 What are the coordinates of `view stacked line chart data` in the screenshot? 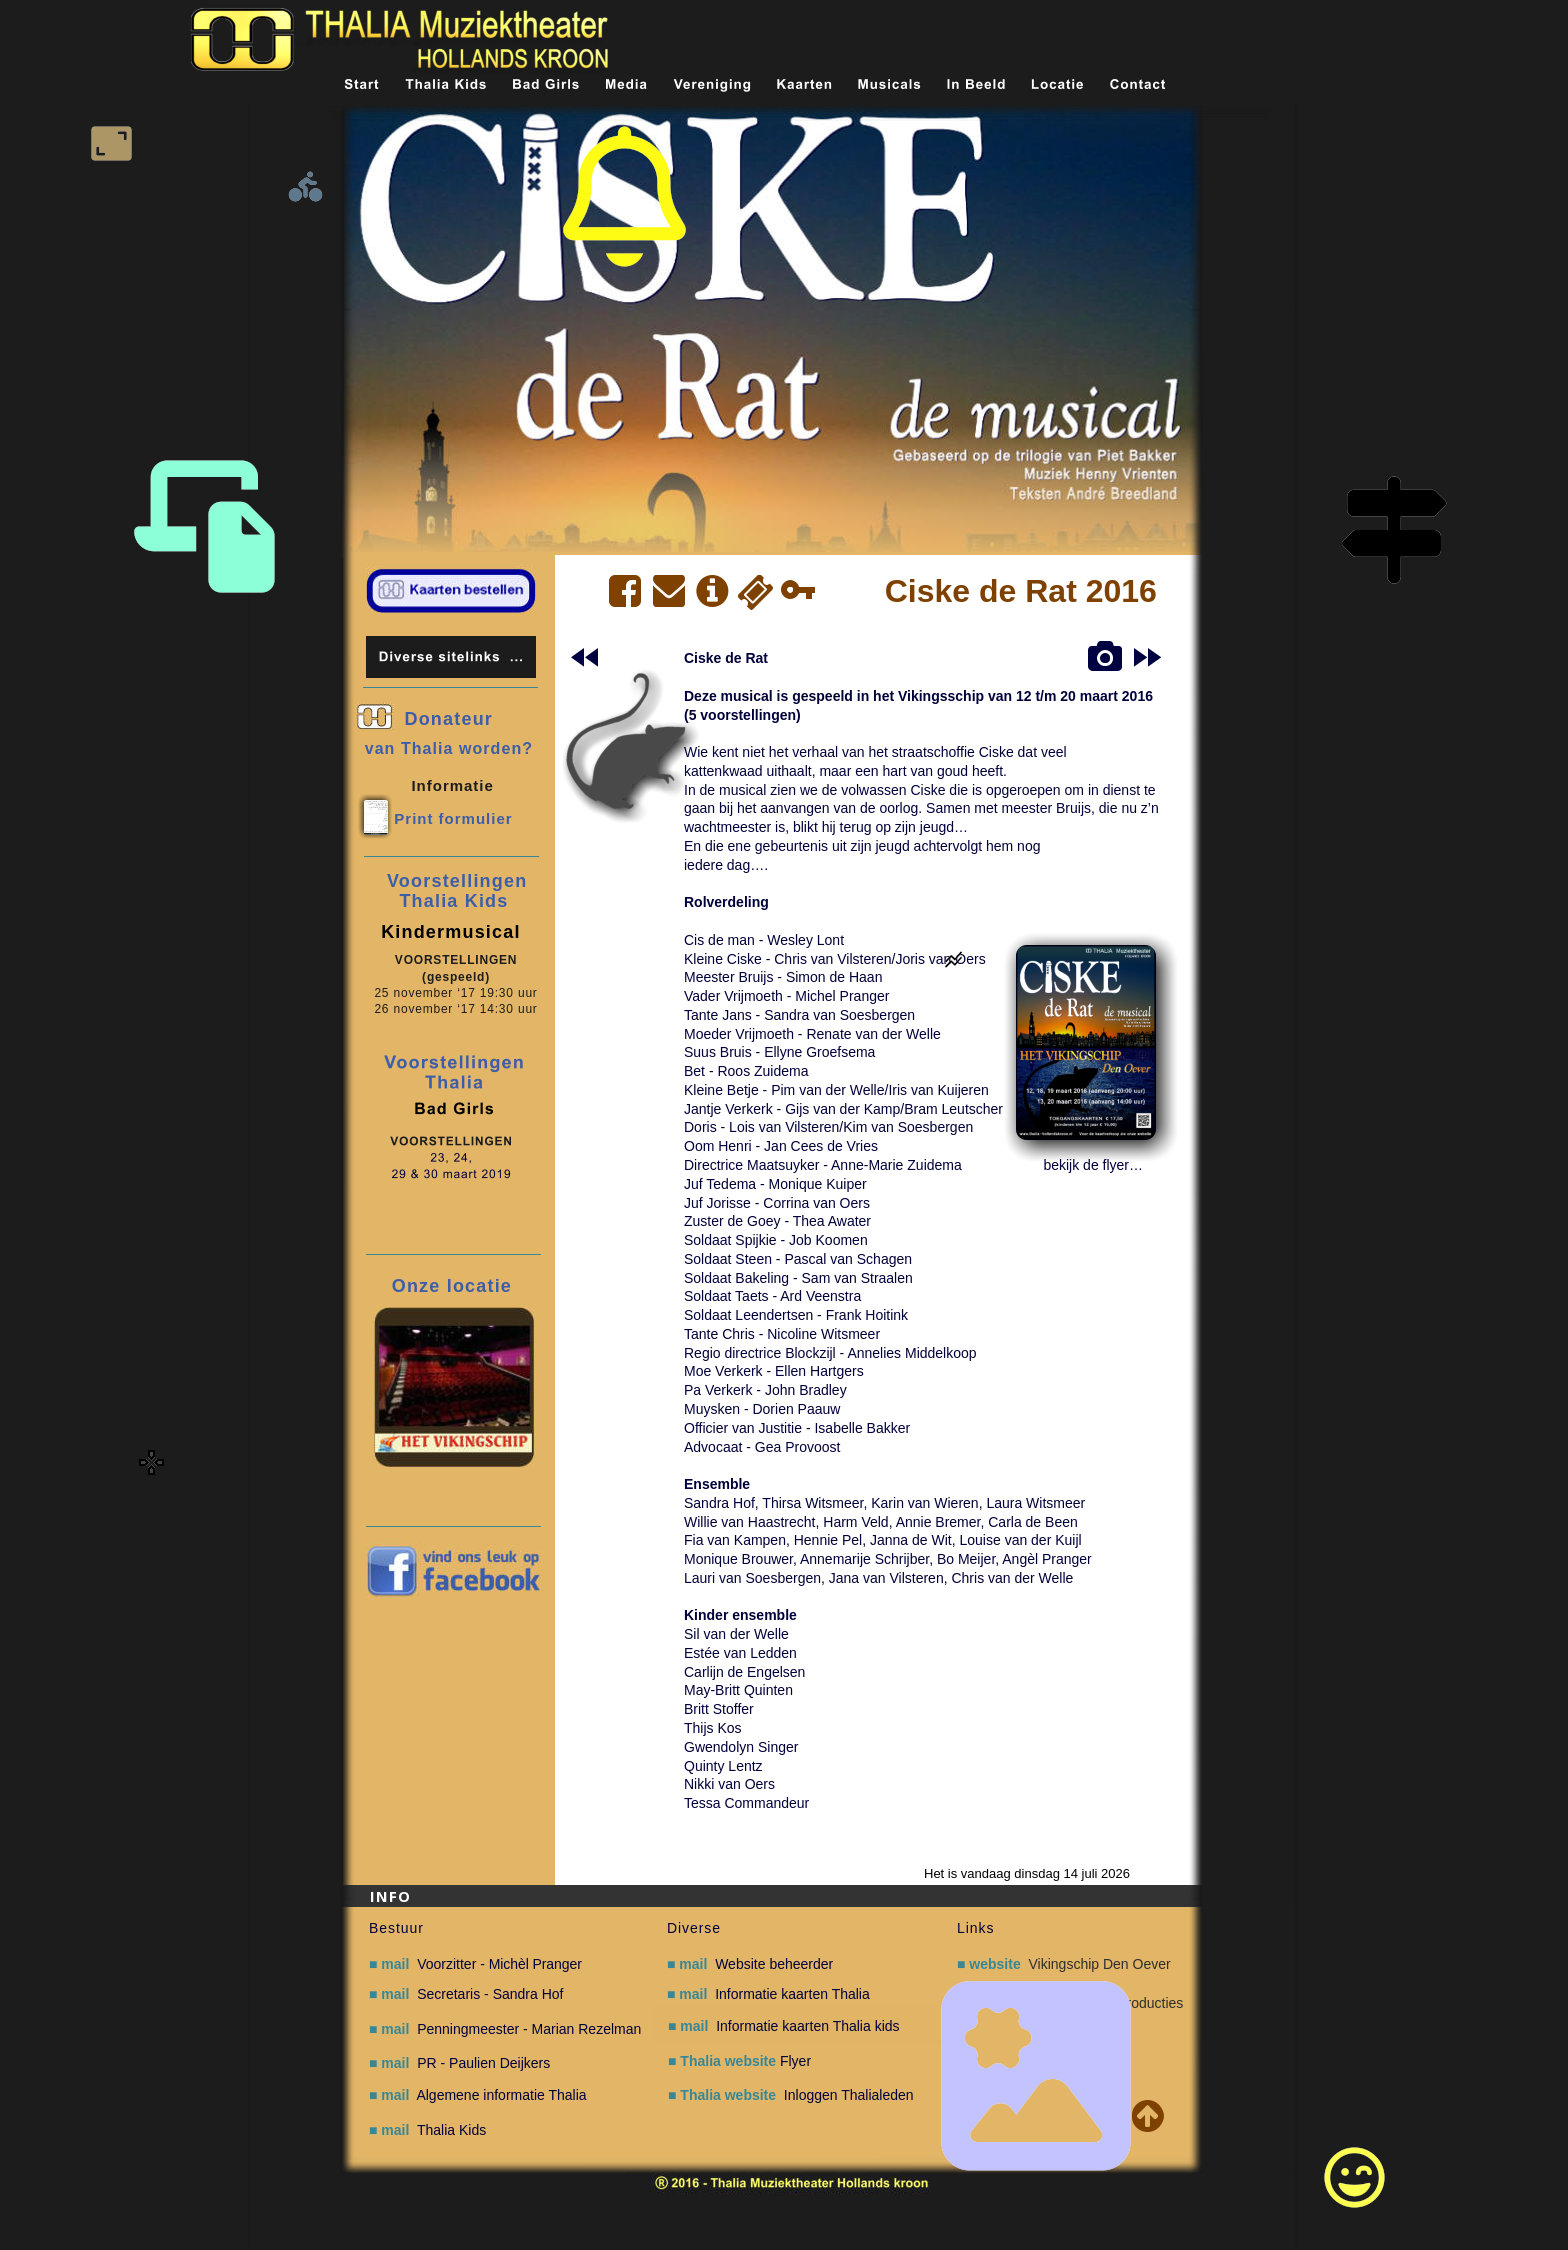 It's located at (953, 959).